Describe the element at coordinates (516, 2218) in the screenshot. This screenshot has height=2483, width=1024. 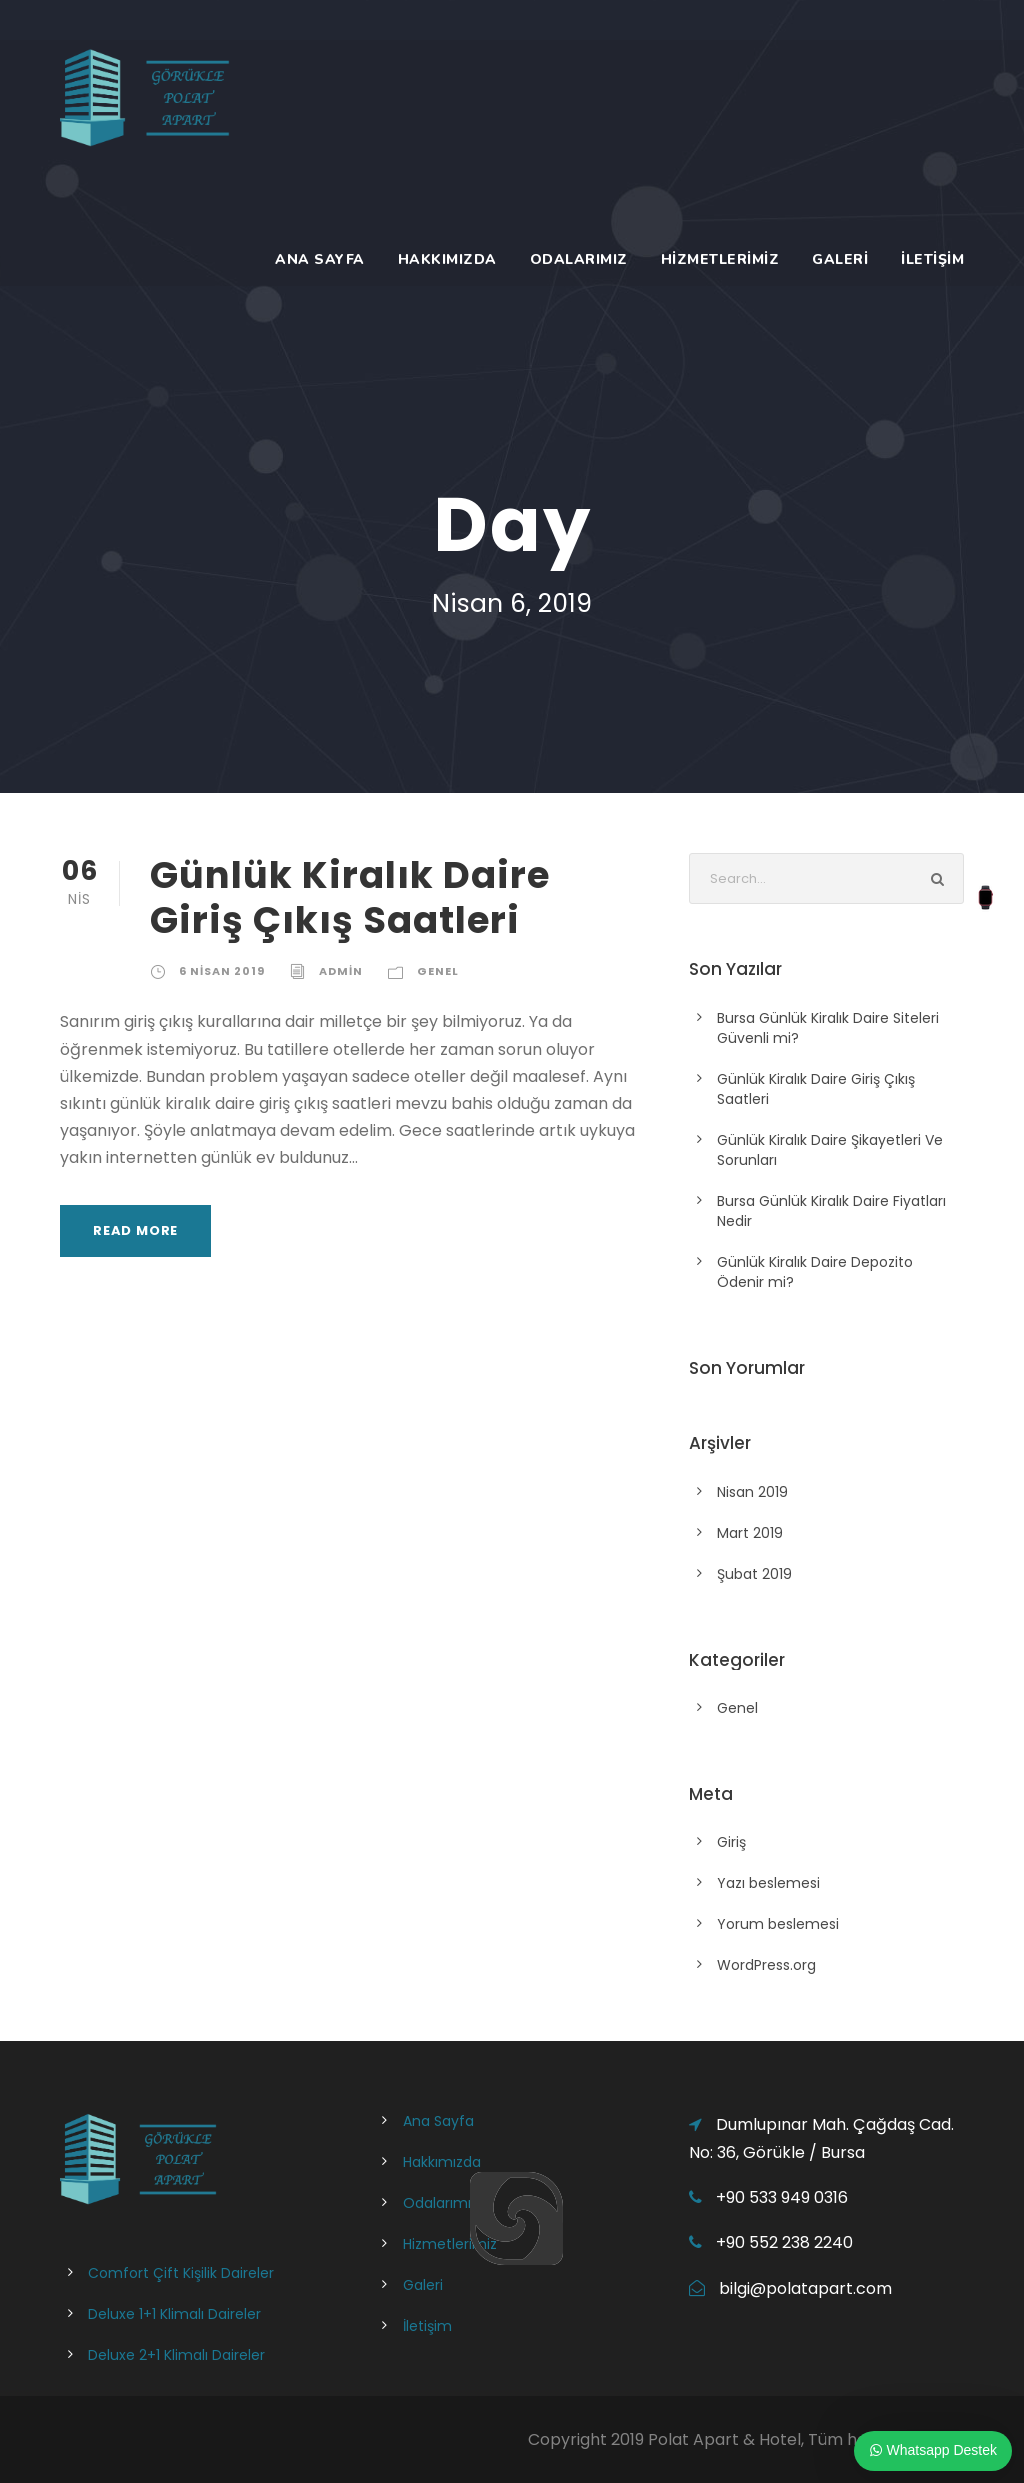
I see `open meld file comparison tool` at that location.